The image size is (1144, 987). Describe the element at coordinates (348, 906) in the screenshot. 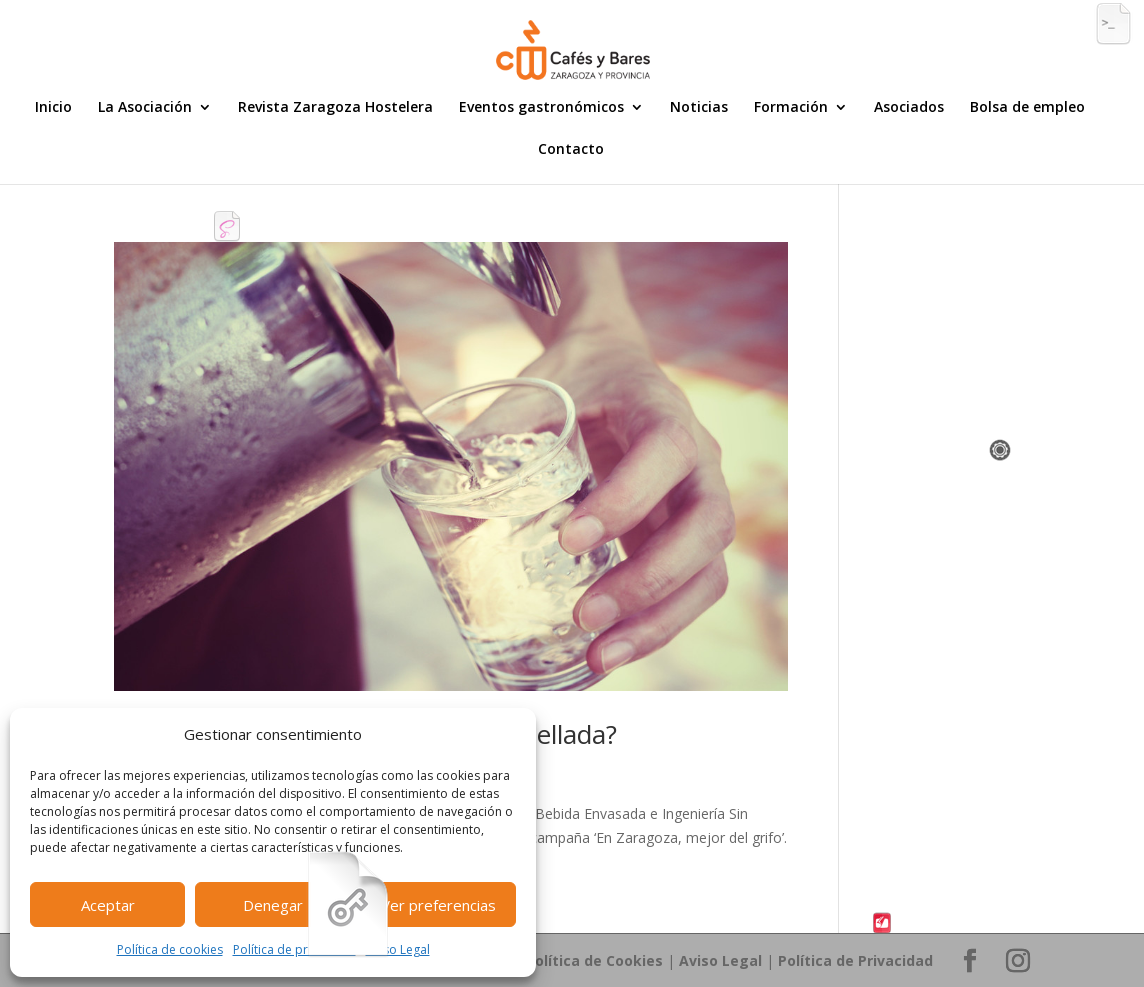

I see `slack authentication or login key` at that location.